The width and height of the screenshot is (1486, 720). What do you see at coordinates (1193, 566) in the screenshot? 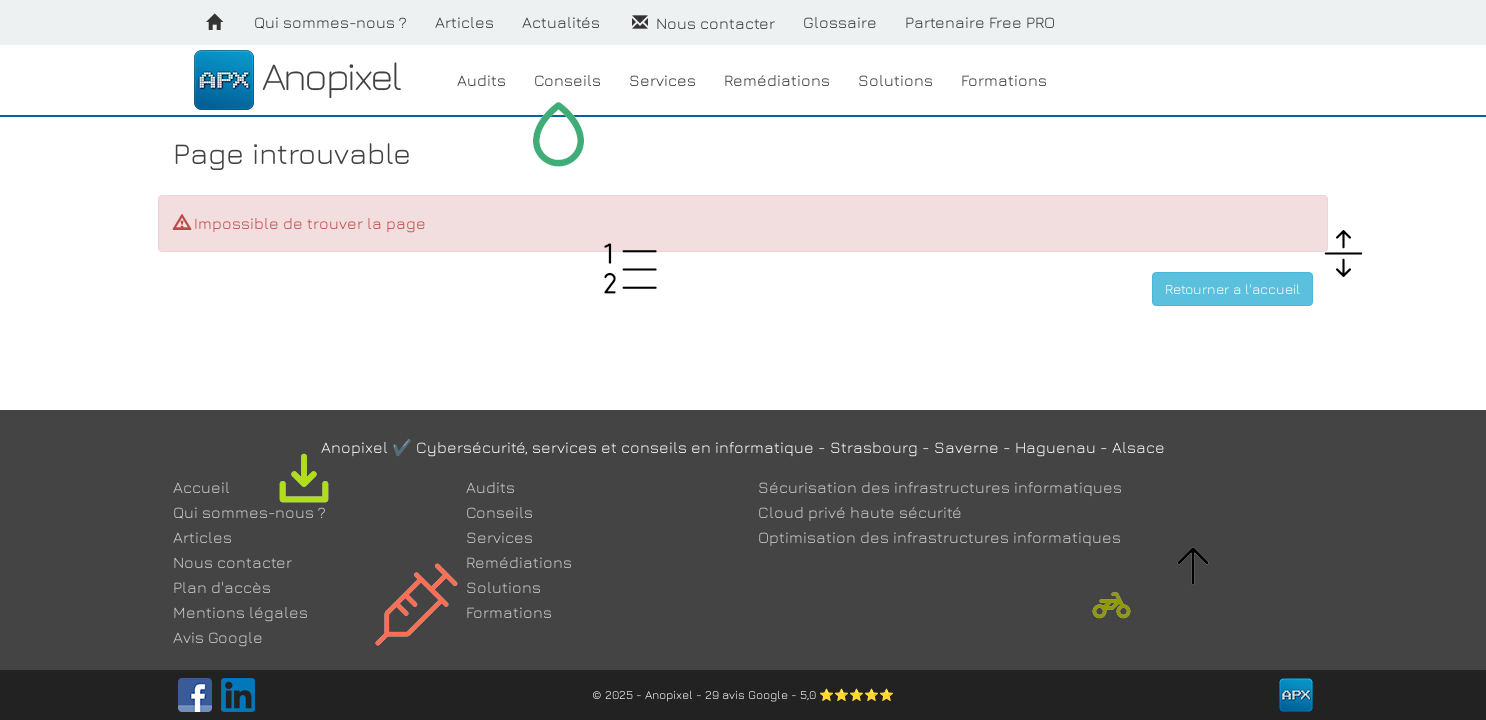
I see `scroll to top of page` at bounding box center [1193, 566].